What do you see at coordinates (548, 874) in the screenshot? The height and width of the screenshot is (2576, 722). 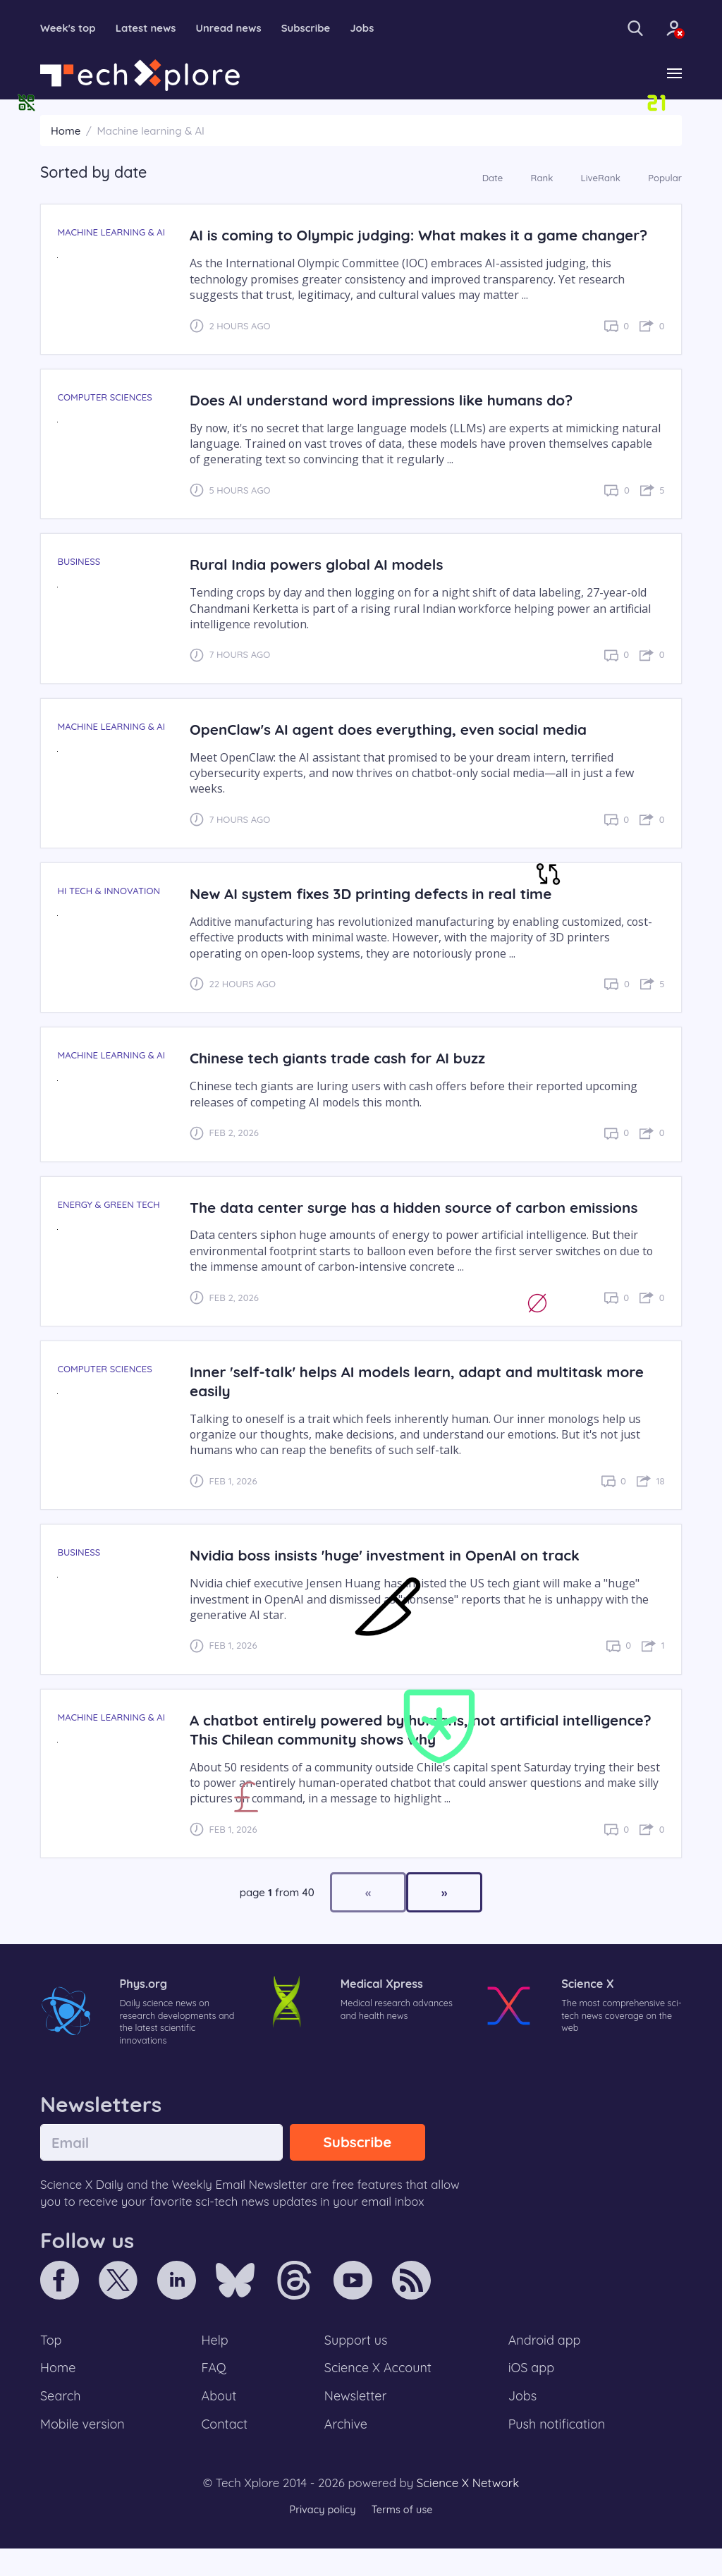 I see `view code changes between versions` at bounding box center [548, 874].